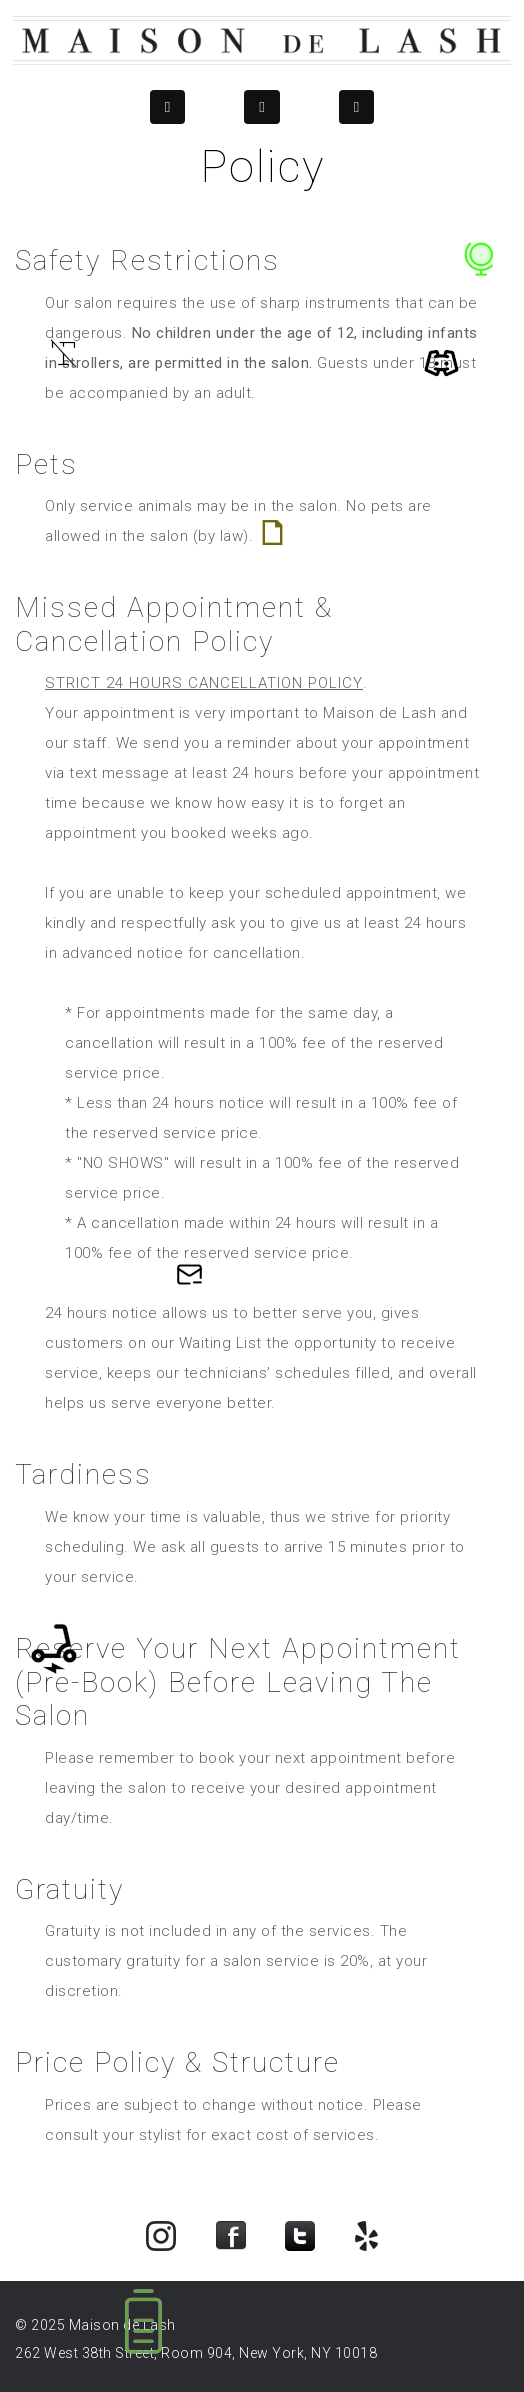 Image resolution: width=524 pixels, height=2392 pixels. Describe the element at coordinates (143, 2322) in the screenshot. I see `indicates high battery level` at that location.